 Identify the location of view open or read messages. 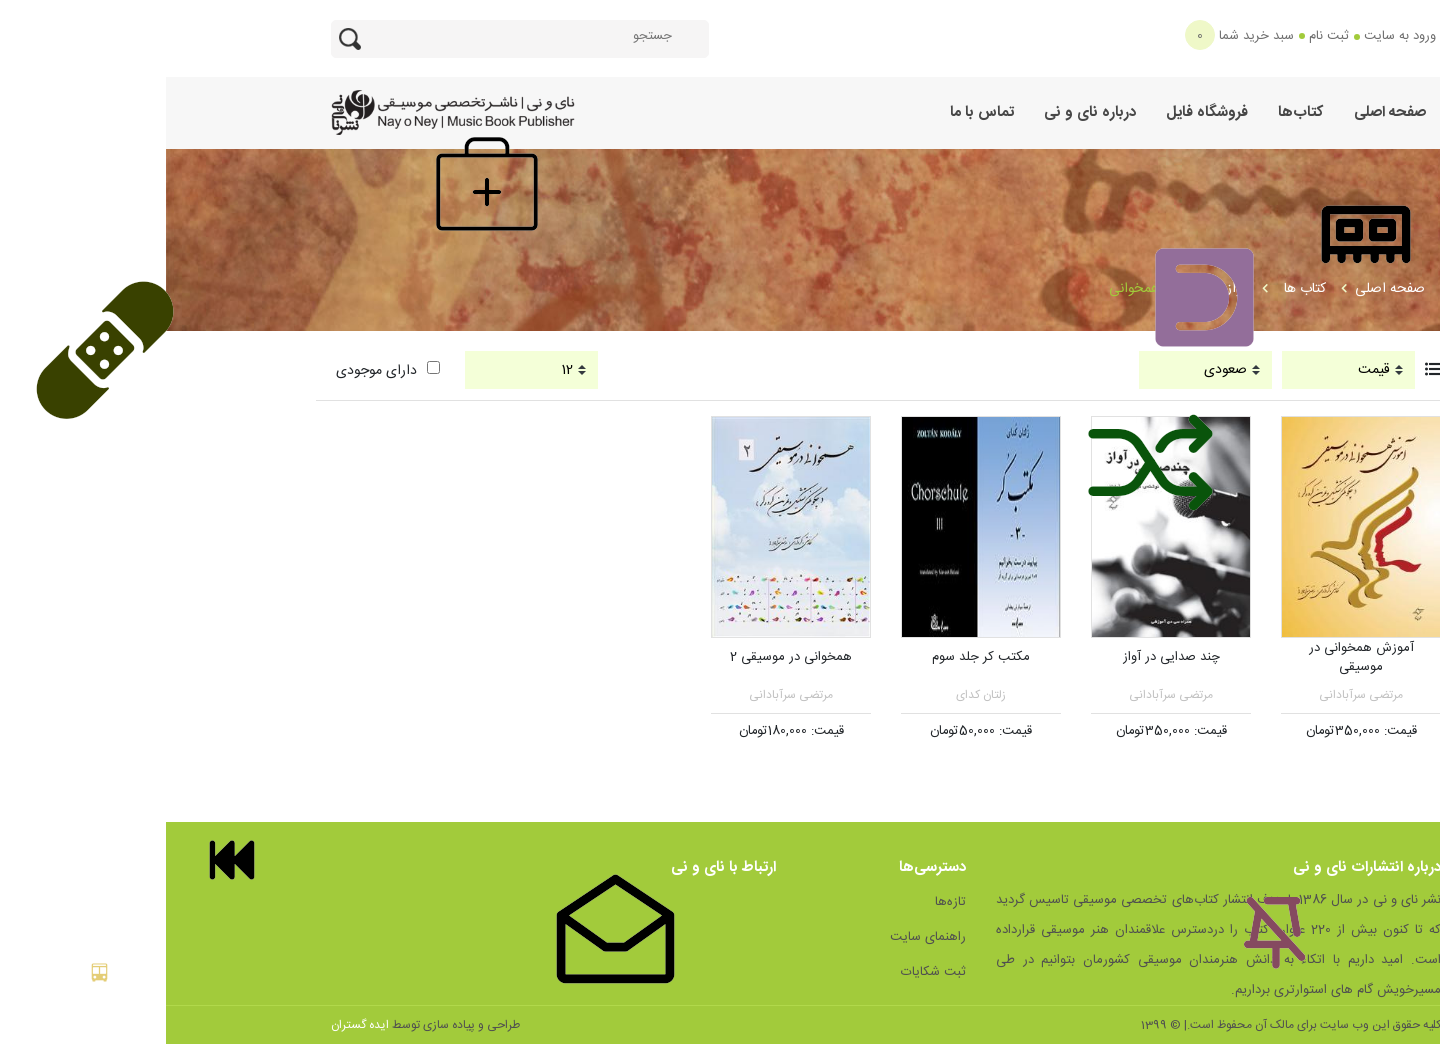
(615, 933).